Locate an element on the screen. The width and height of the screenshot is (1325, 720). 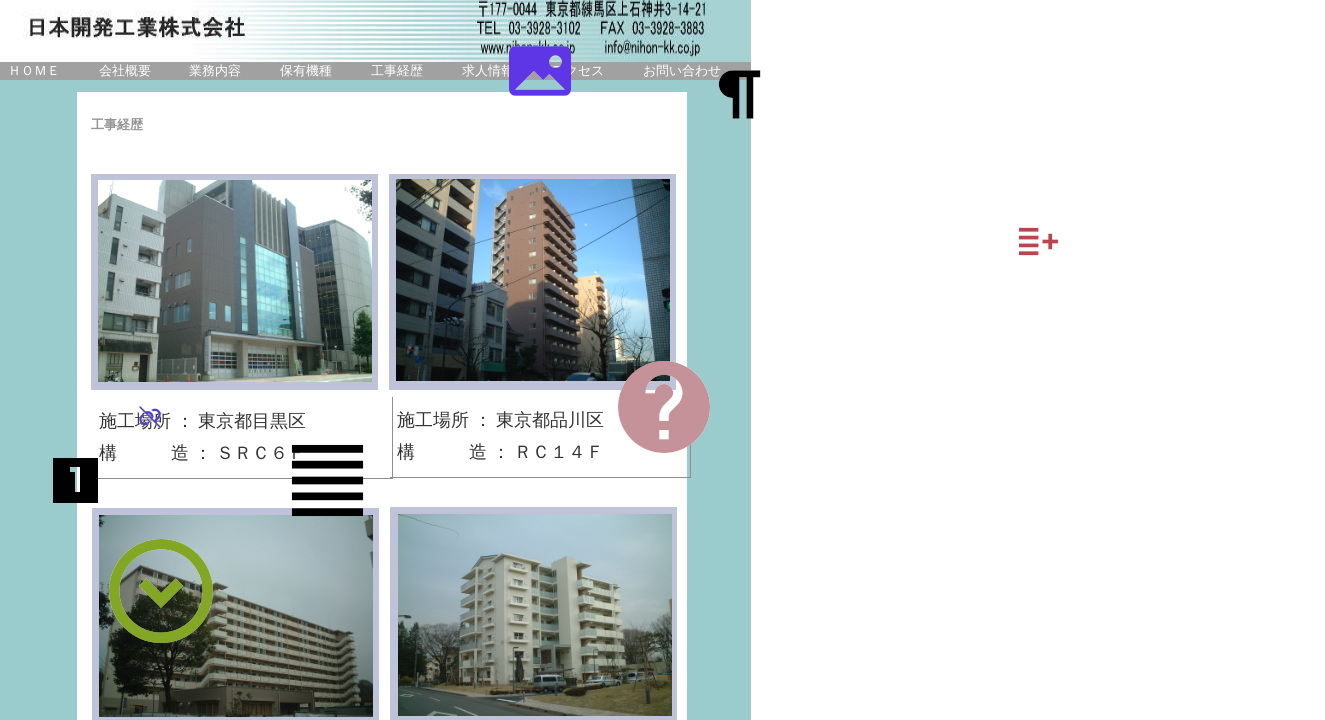
view photos or images is located at coordinates (540, 71).